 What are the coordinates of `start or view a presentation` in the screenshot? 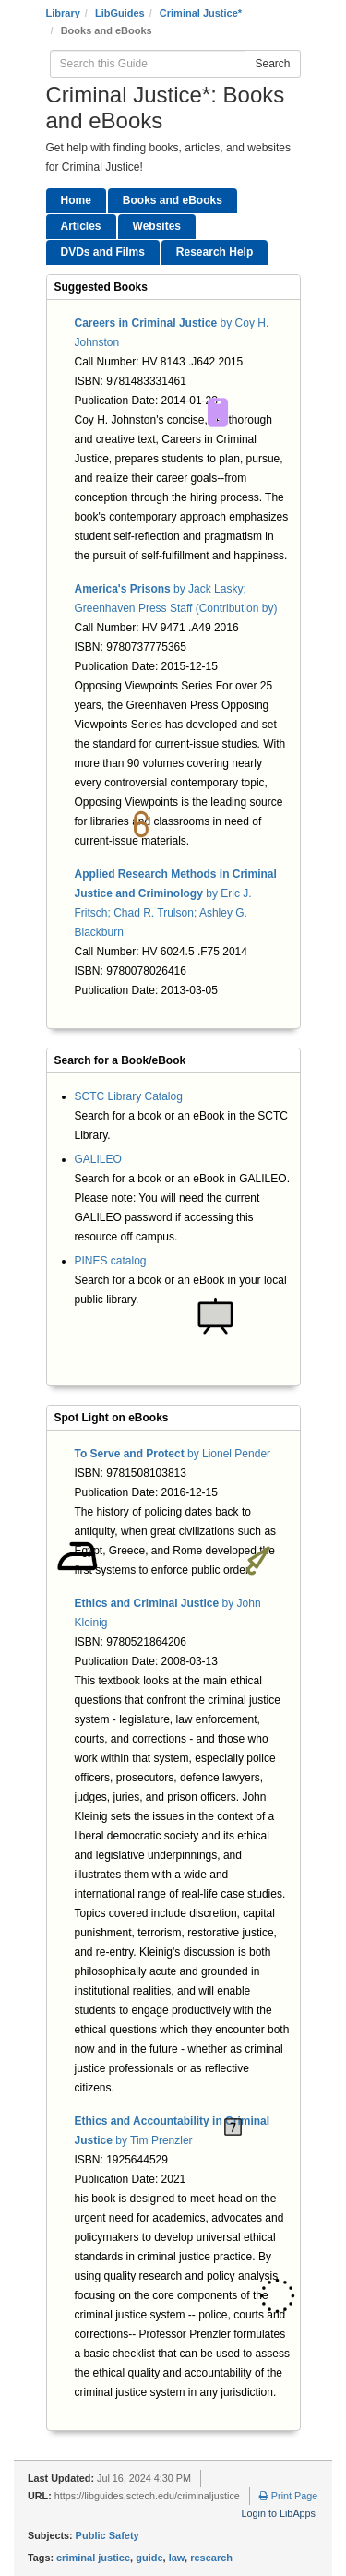 It's located at (215, 1316).